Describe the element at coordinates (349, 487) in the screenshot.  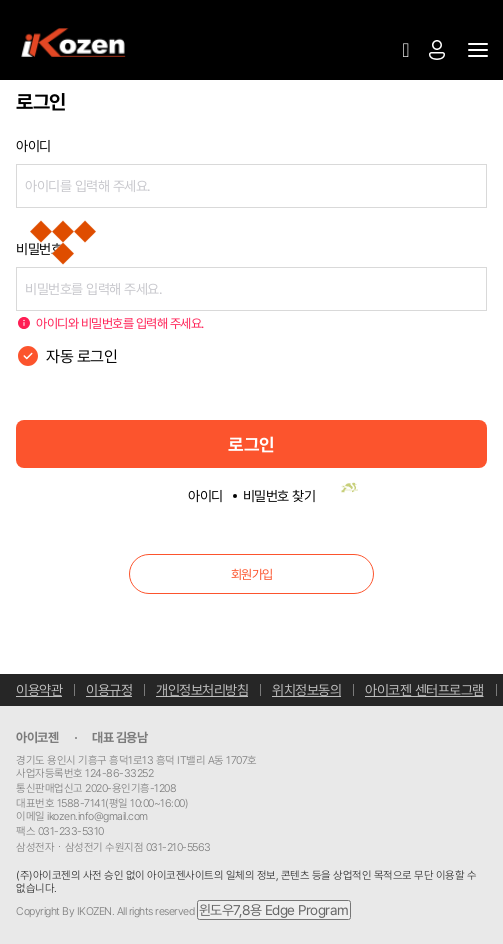
I see `strongSwan VPN client application` at that location.